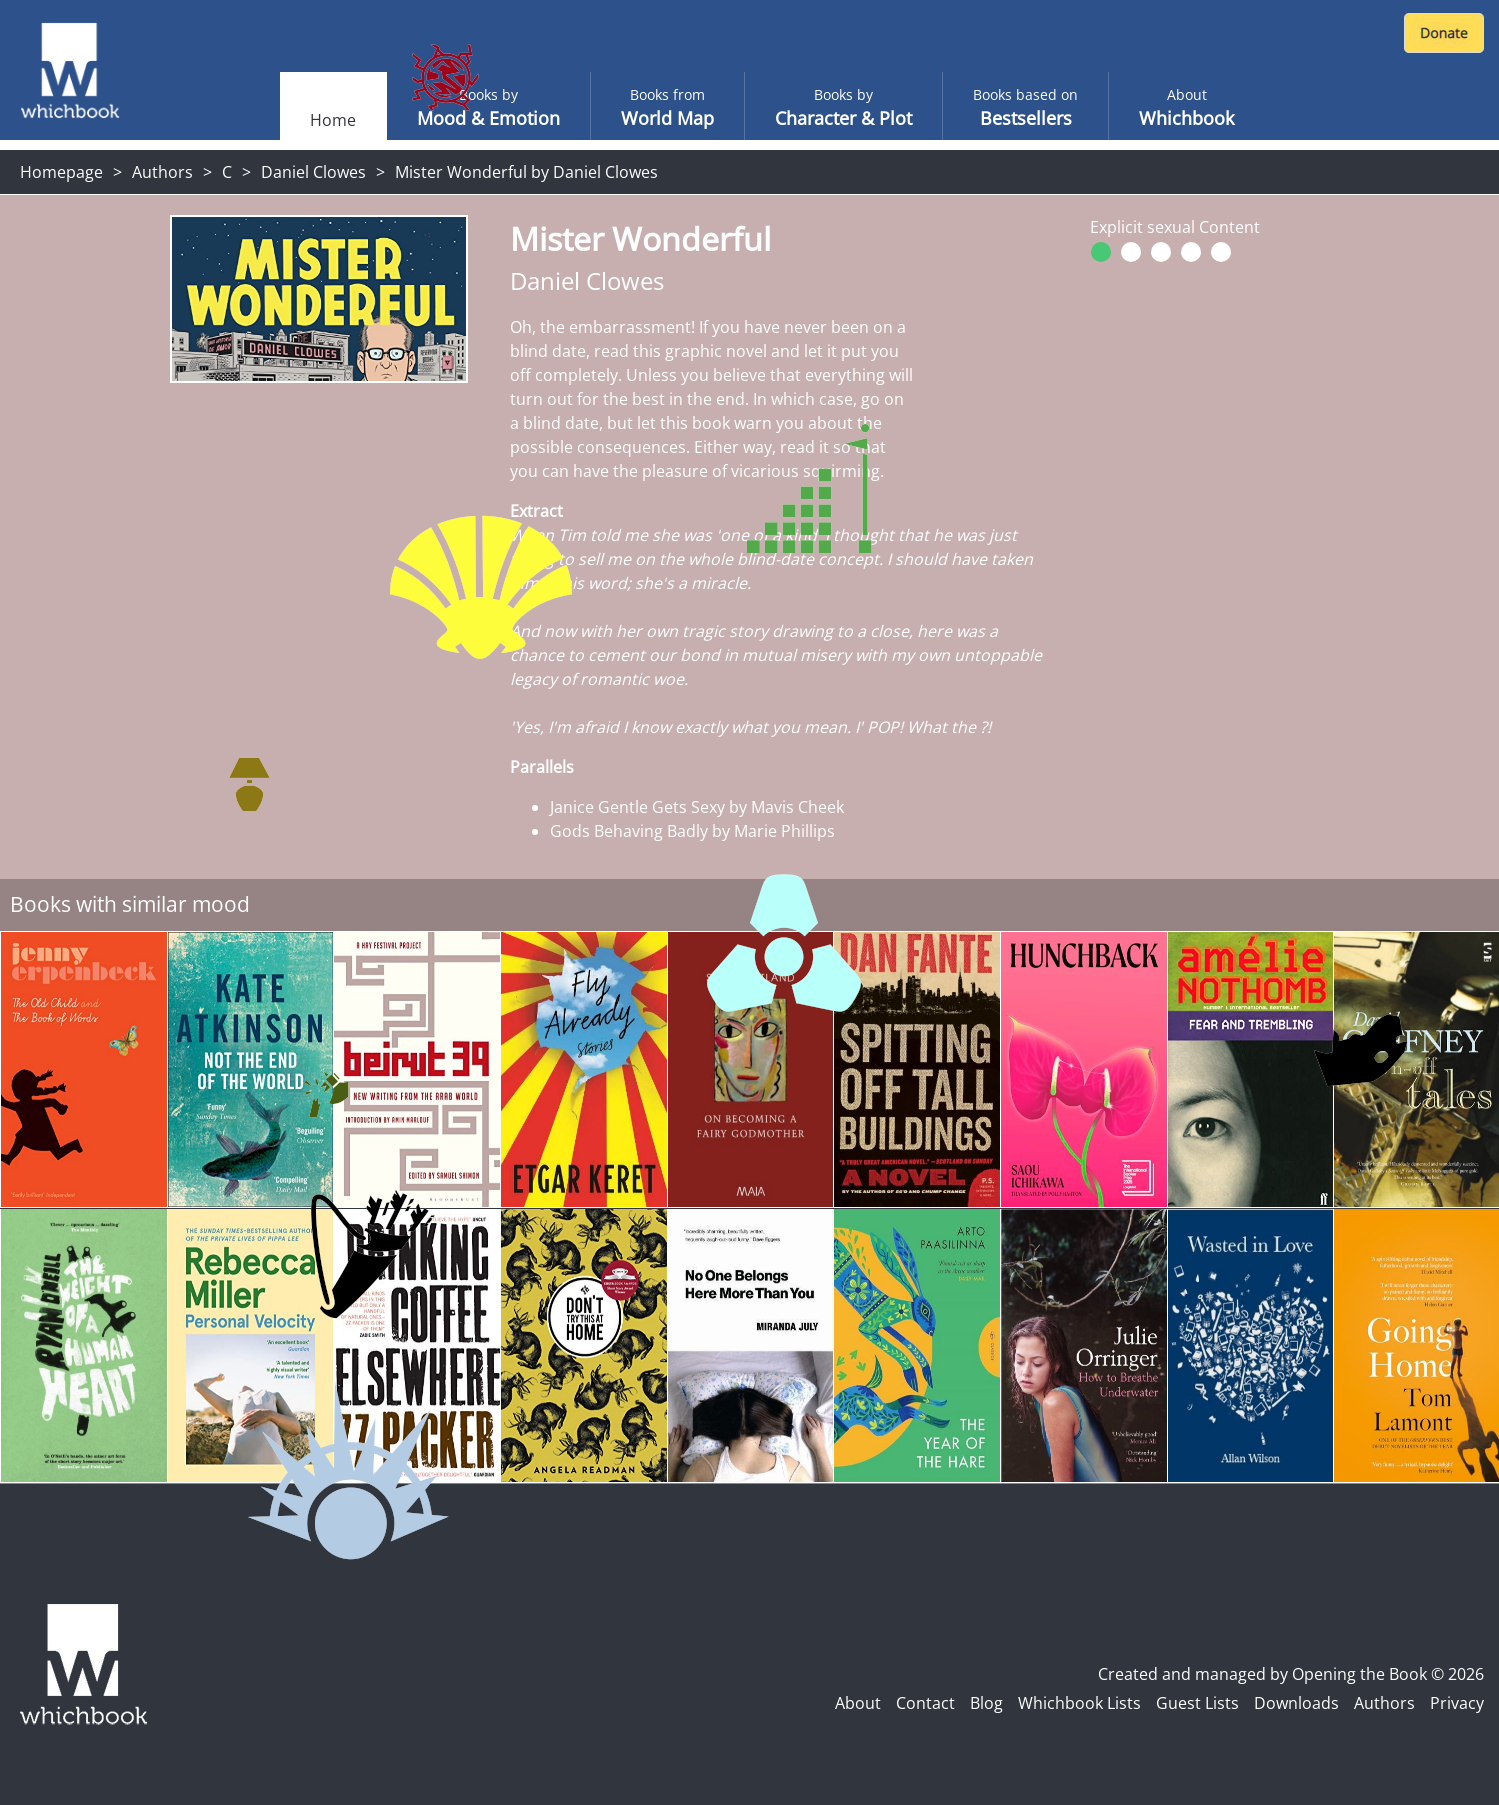 Image resolution: width=1499 pixels, height=1805 pixels. Describe the element at coordinates (1360, 1050) in the screenshot. I see `select South Africa as your region` at that location.